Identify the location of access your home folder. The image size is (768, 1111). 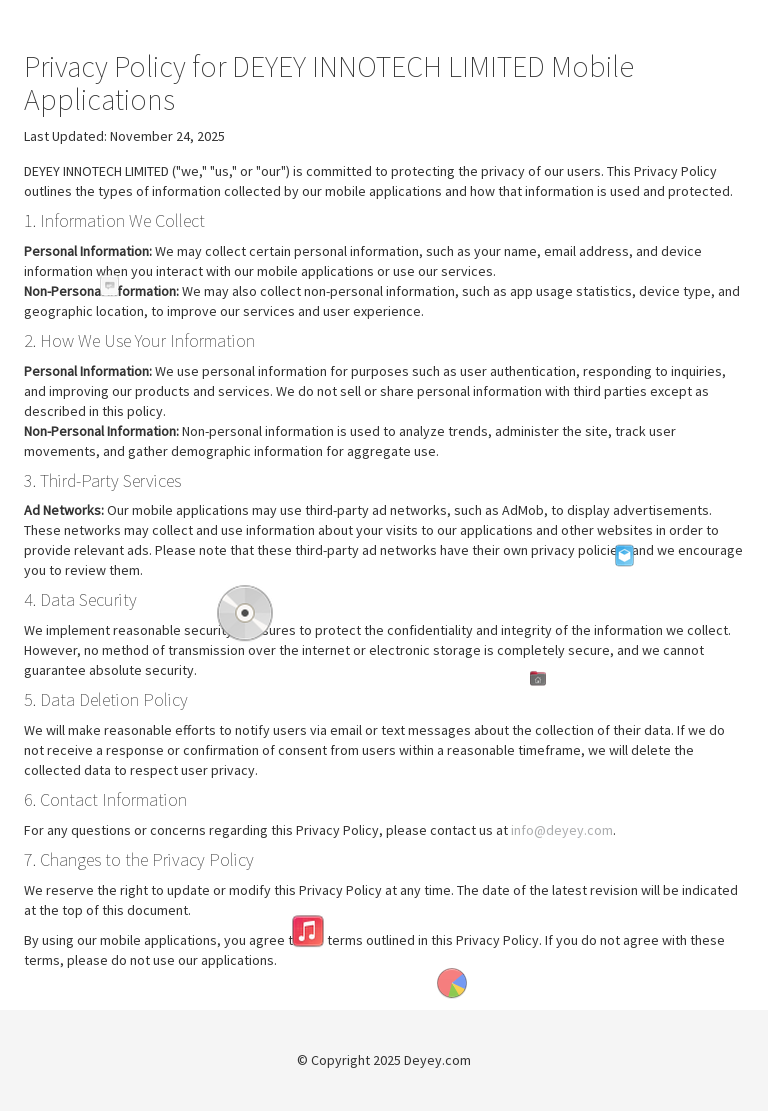
(538, 678).